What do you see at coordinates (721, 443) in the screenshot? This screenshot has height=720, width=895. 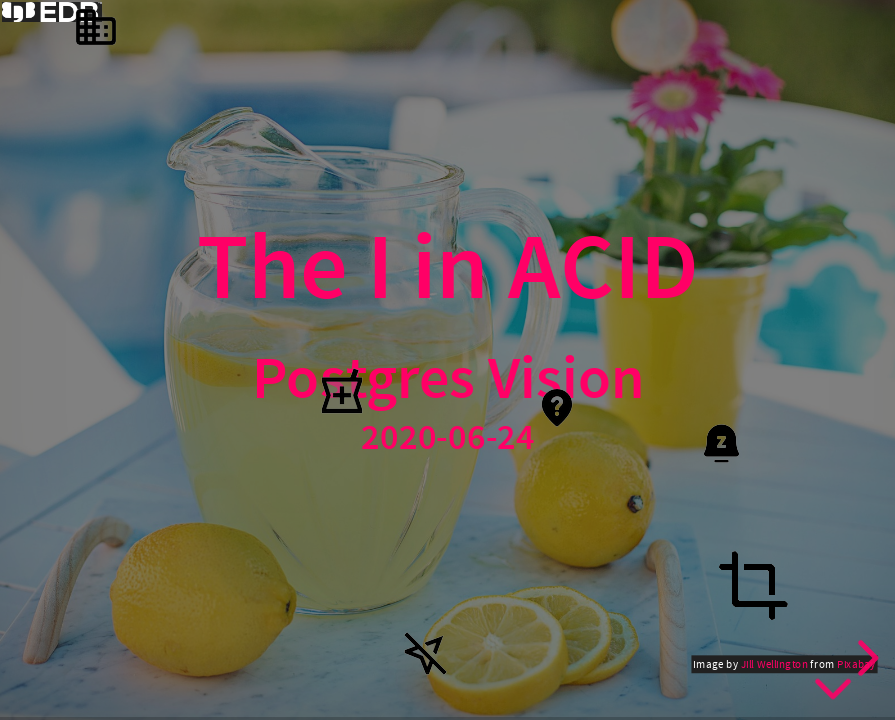 I see `mute notifications or enable do not disturb mode` at bounding box center [721, 443].